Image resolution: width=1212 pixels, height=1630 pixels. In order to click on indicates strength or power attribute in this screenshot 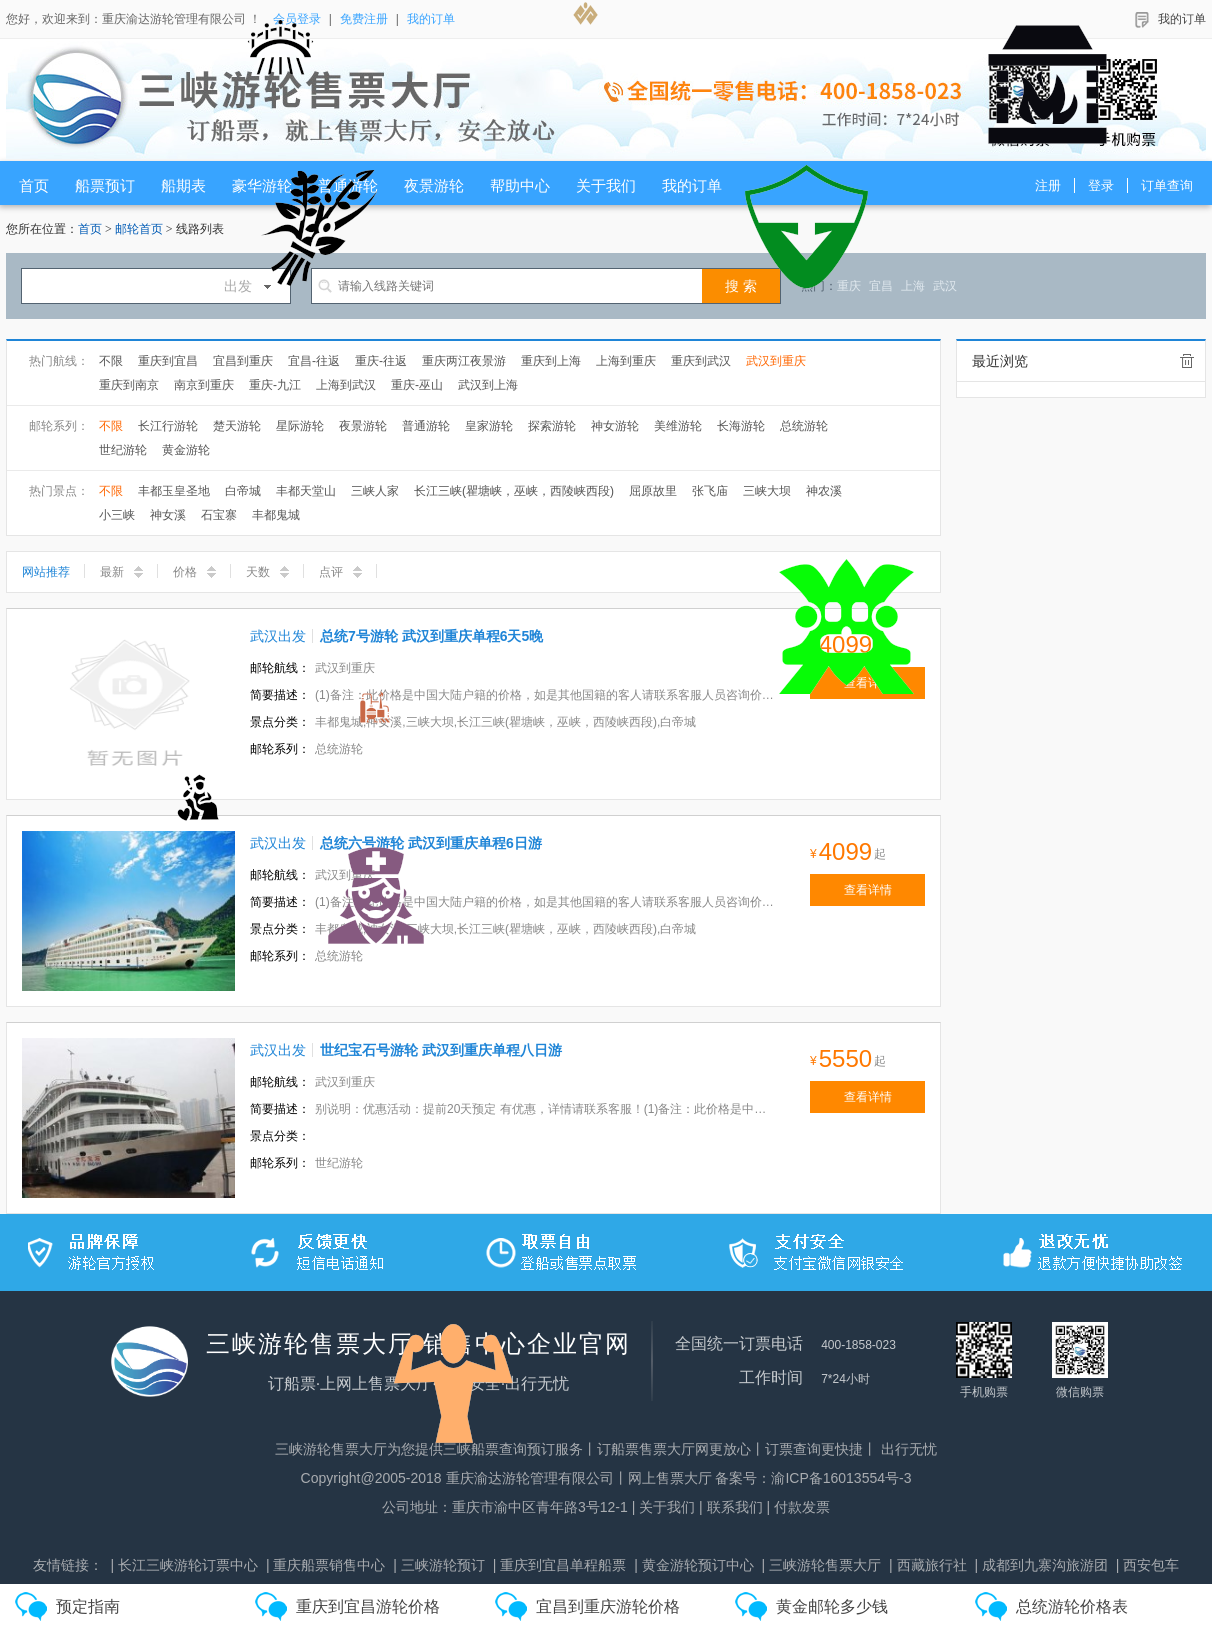, I will do `click(453, 1383)`.